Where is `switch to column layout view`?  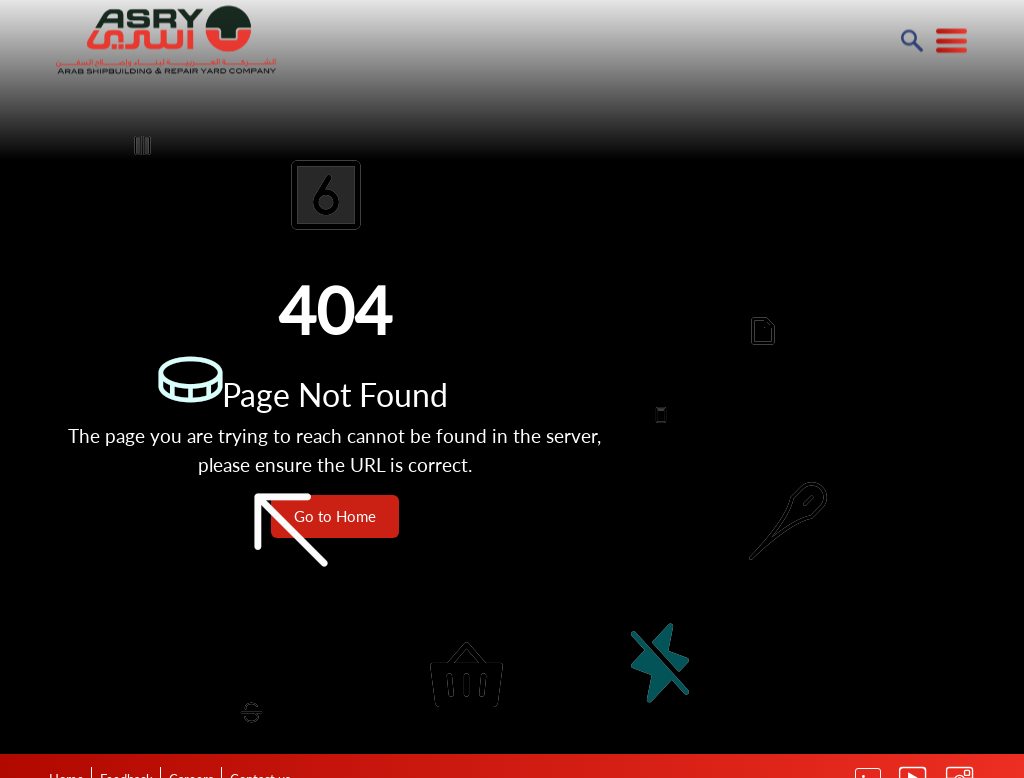 switch to column layout view is located at coordinates (142, 145).